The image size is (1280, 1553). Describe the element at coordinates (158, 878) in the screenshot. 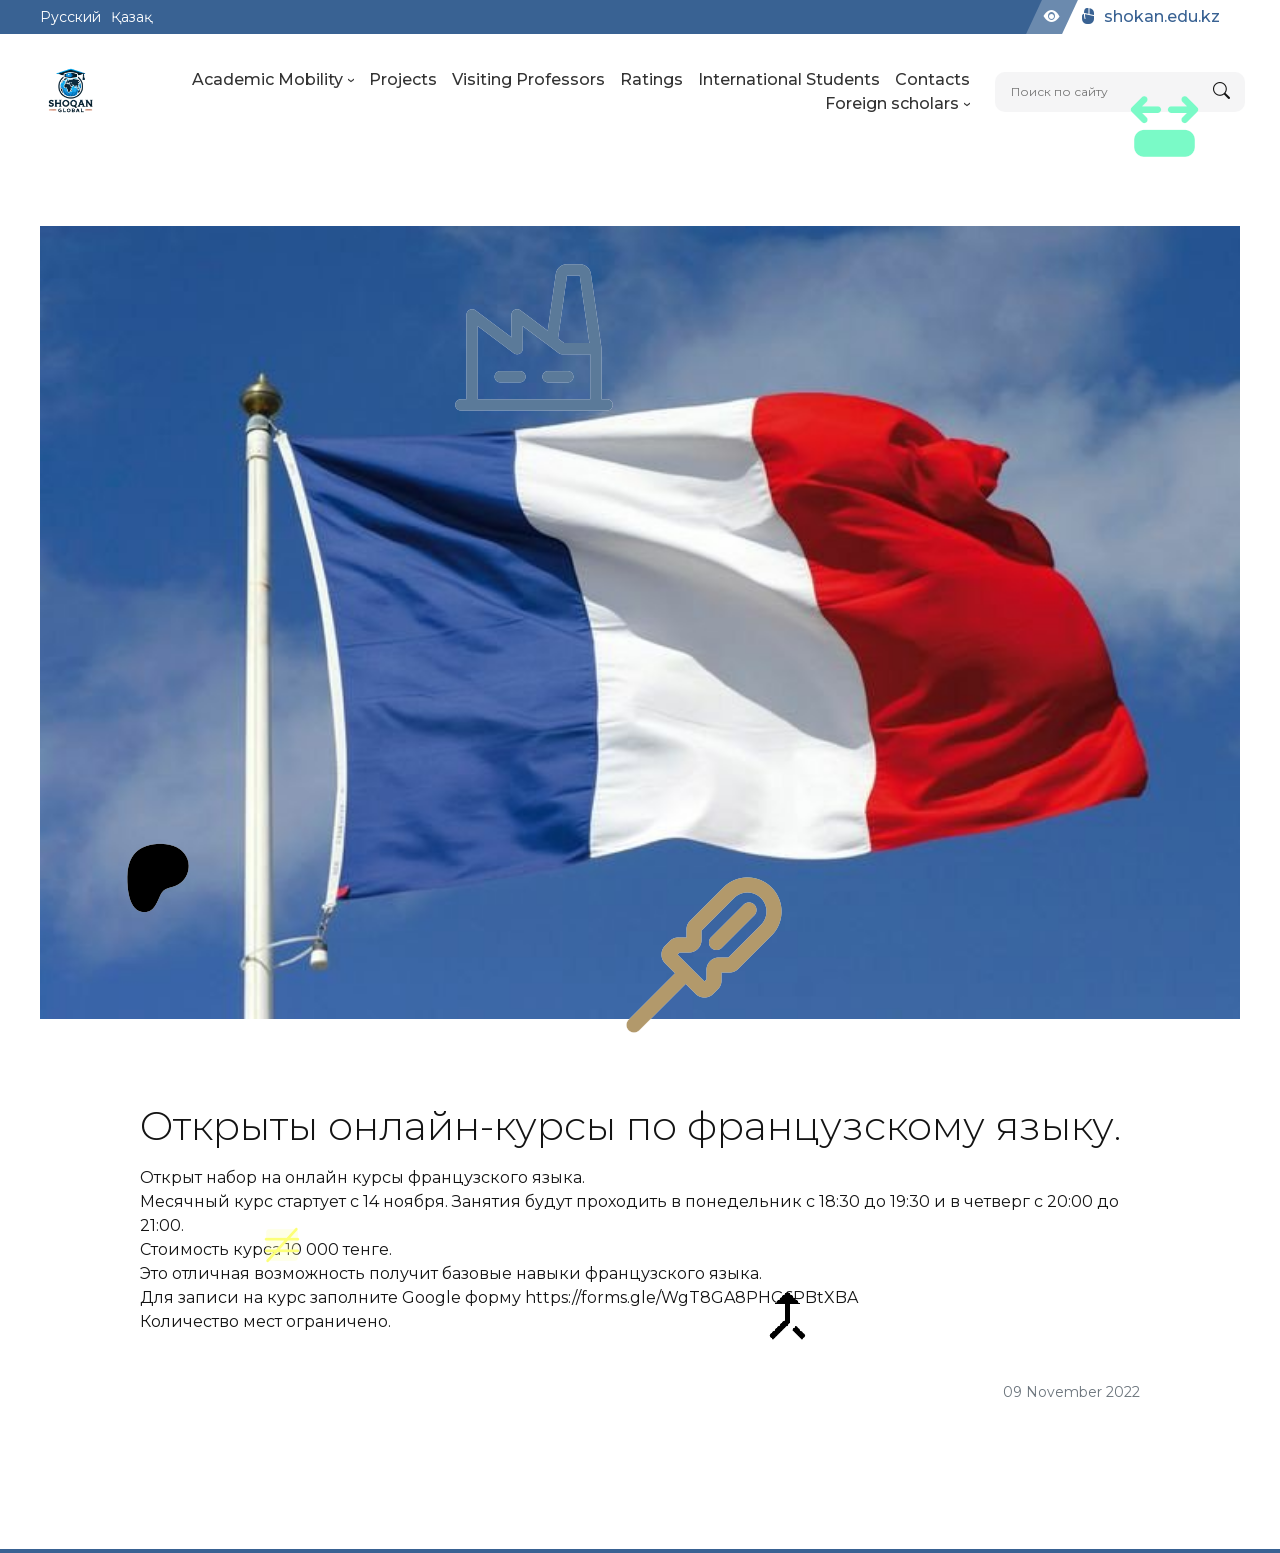

I see `visit patreon page` at that location.